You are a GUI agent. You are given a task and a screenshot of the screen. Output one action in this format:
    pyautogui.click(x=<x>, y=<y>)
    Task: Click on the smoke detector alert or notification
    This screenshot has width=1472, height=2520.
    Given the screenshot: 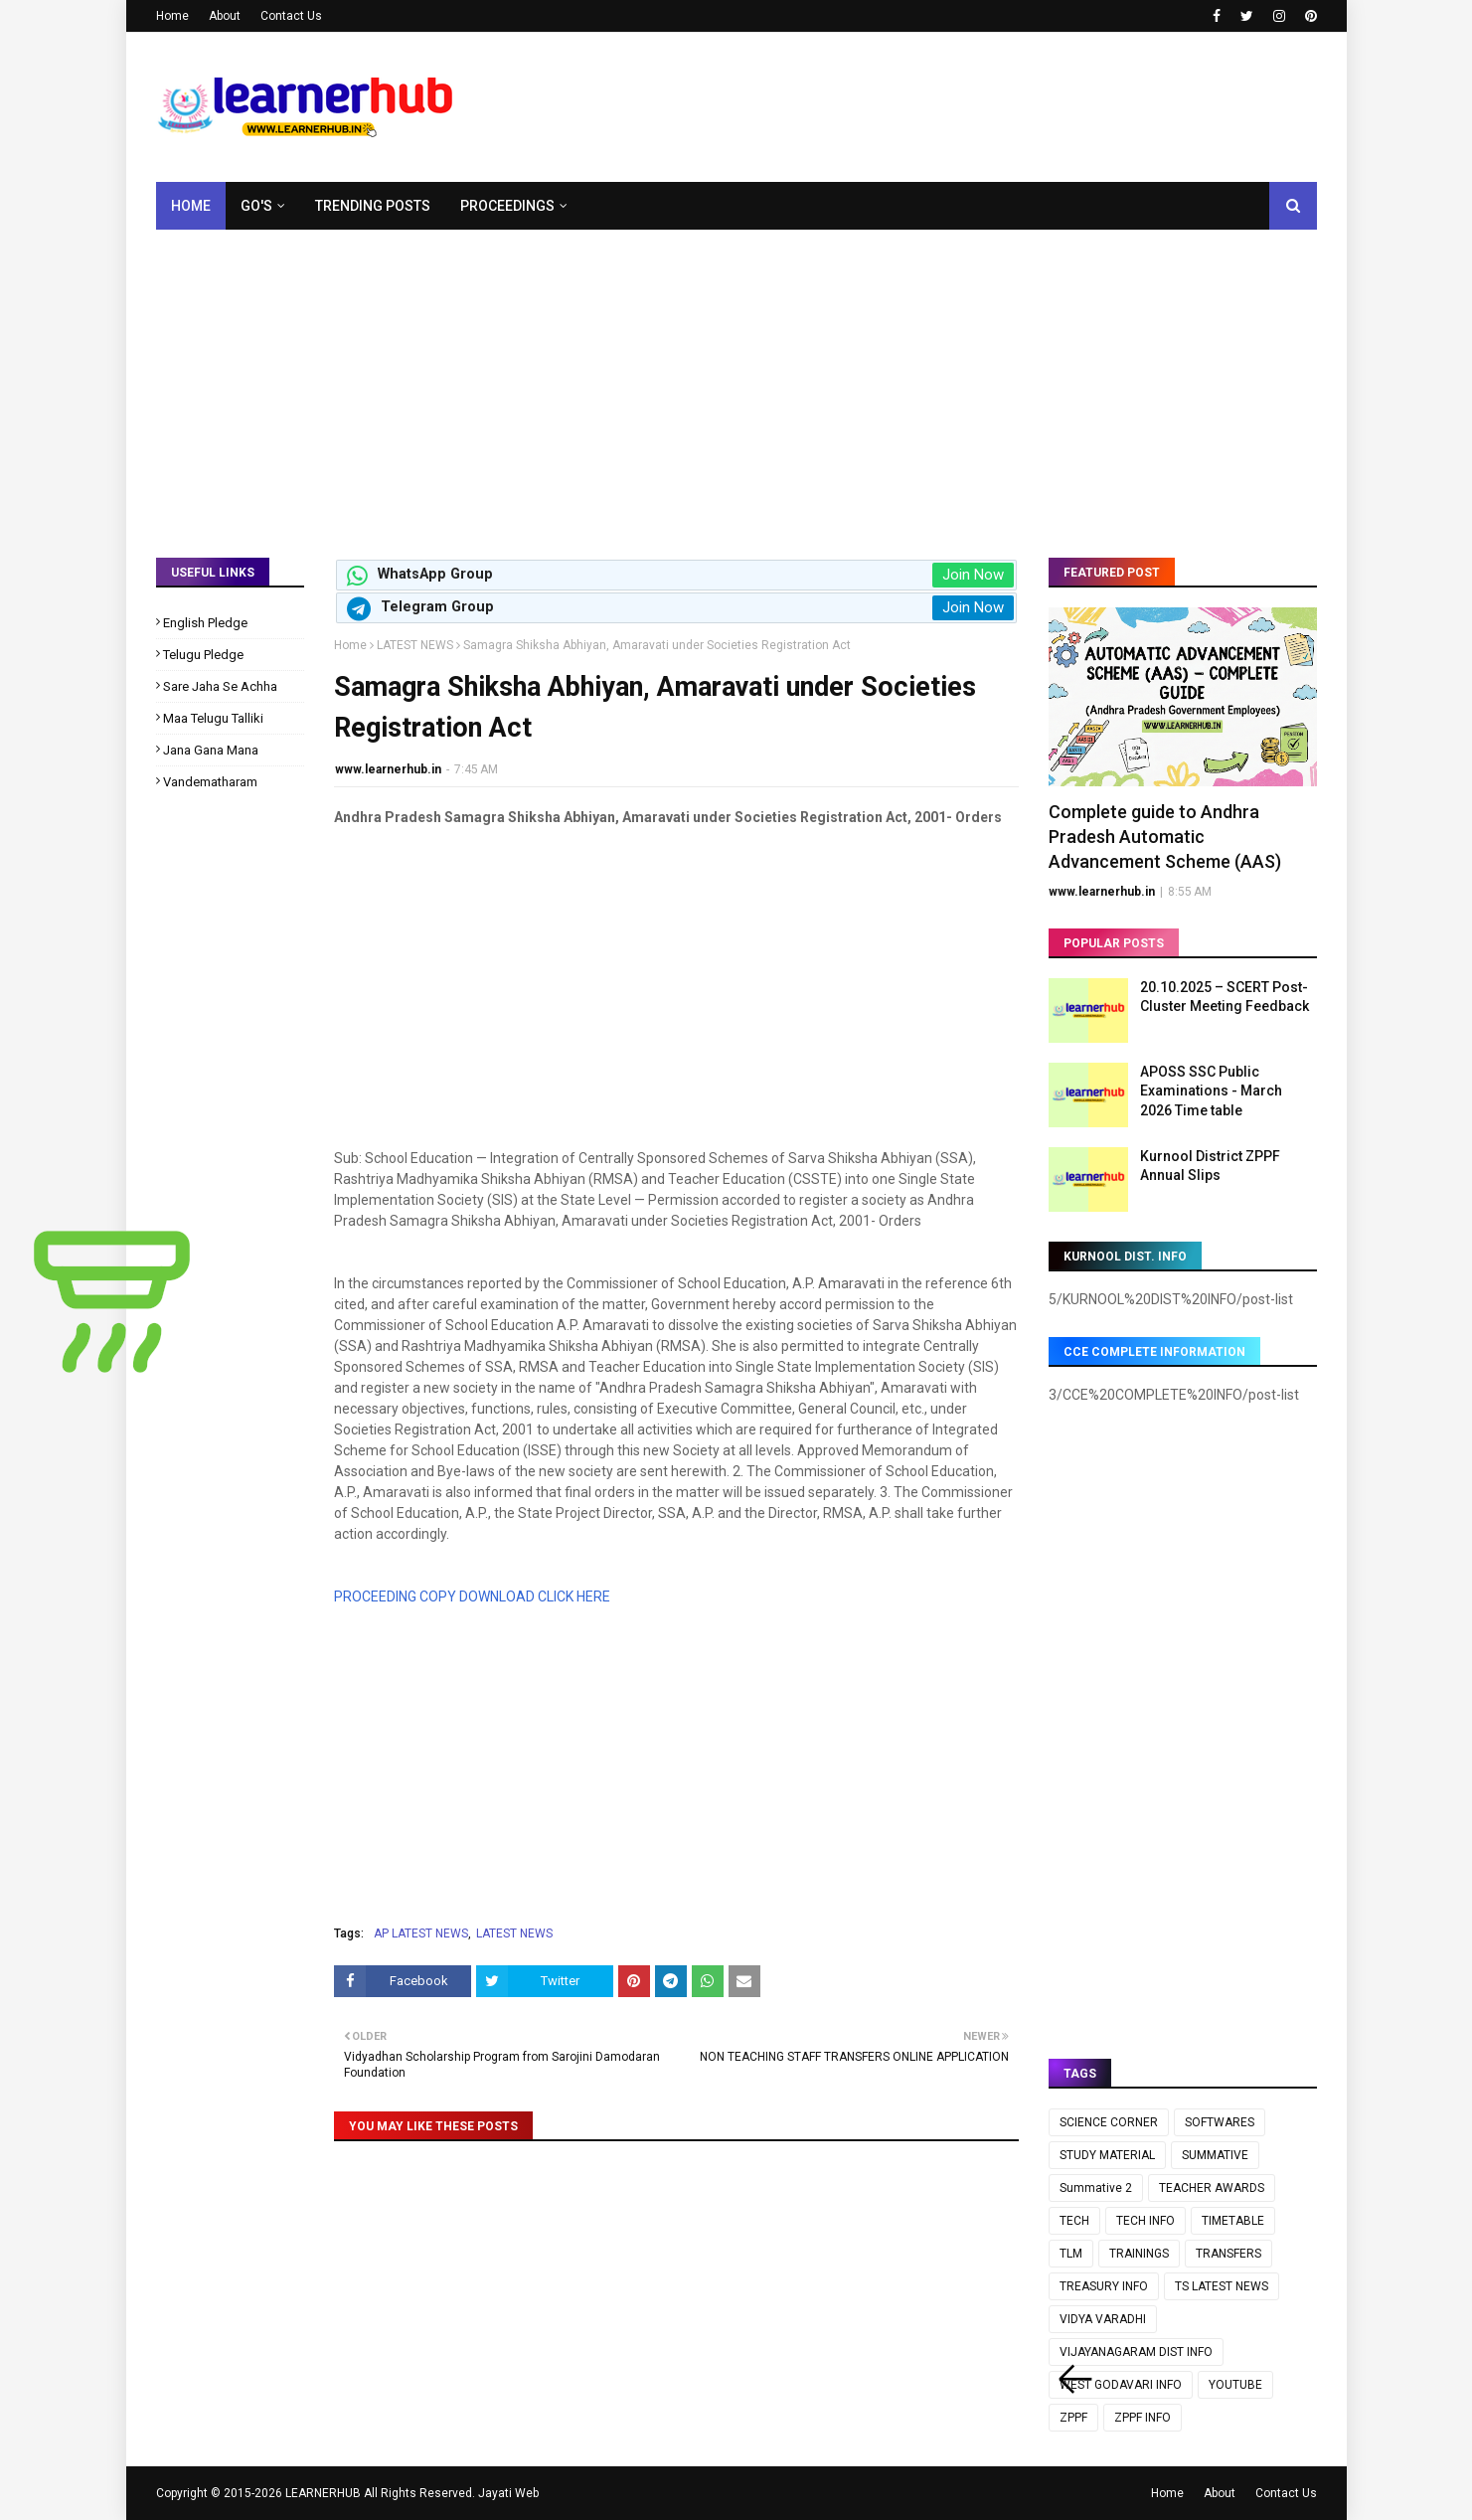 What is the action you would take?
    pyautogui.click(x=111, y=1301)
    